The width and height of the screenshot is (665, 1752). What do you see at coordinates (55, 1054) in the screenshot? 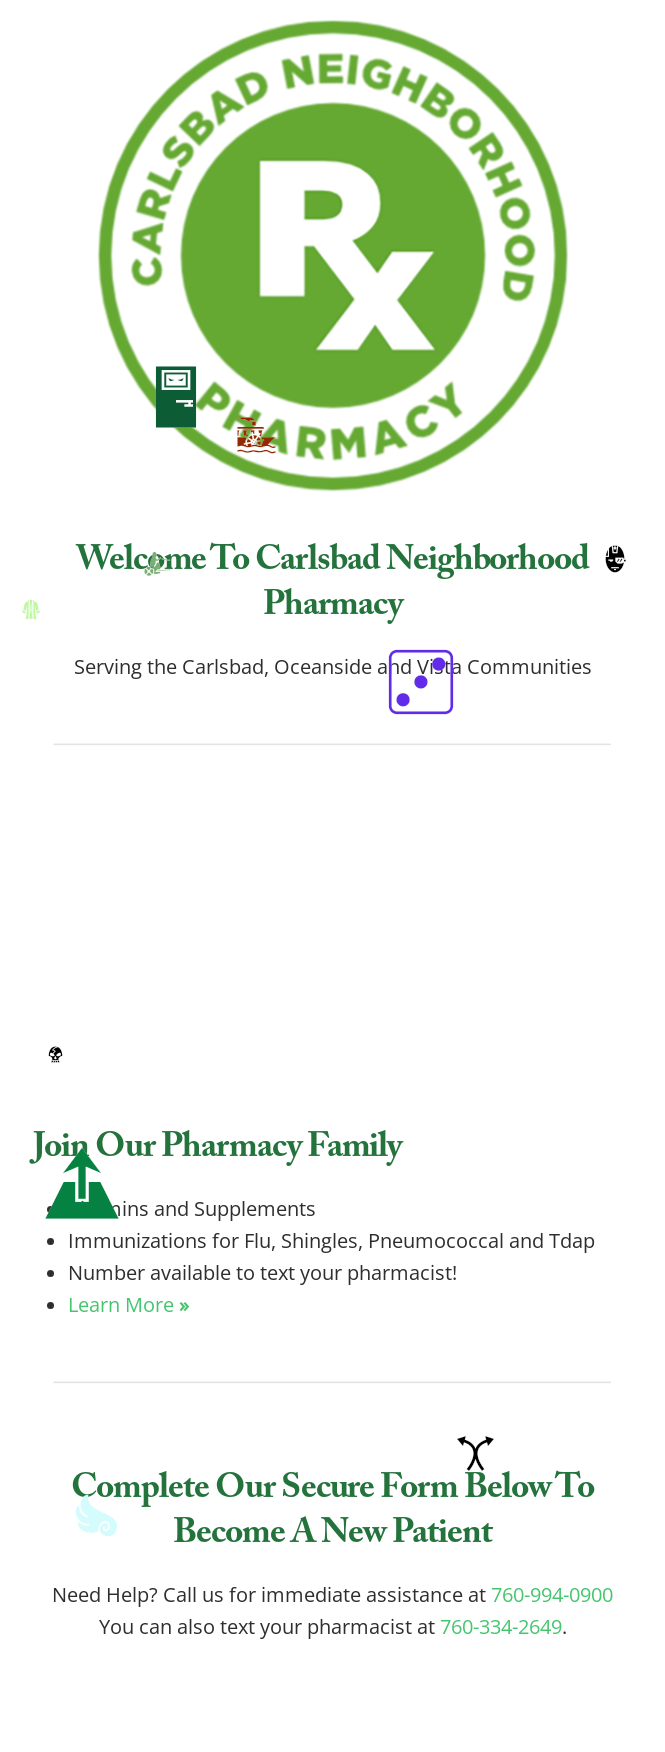
I see `harry potter themed game mode or content` at bounding box center [55, 1054].